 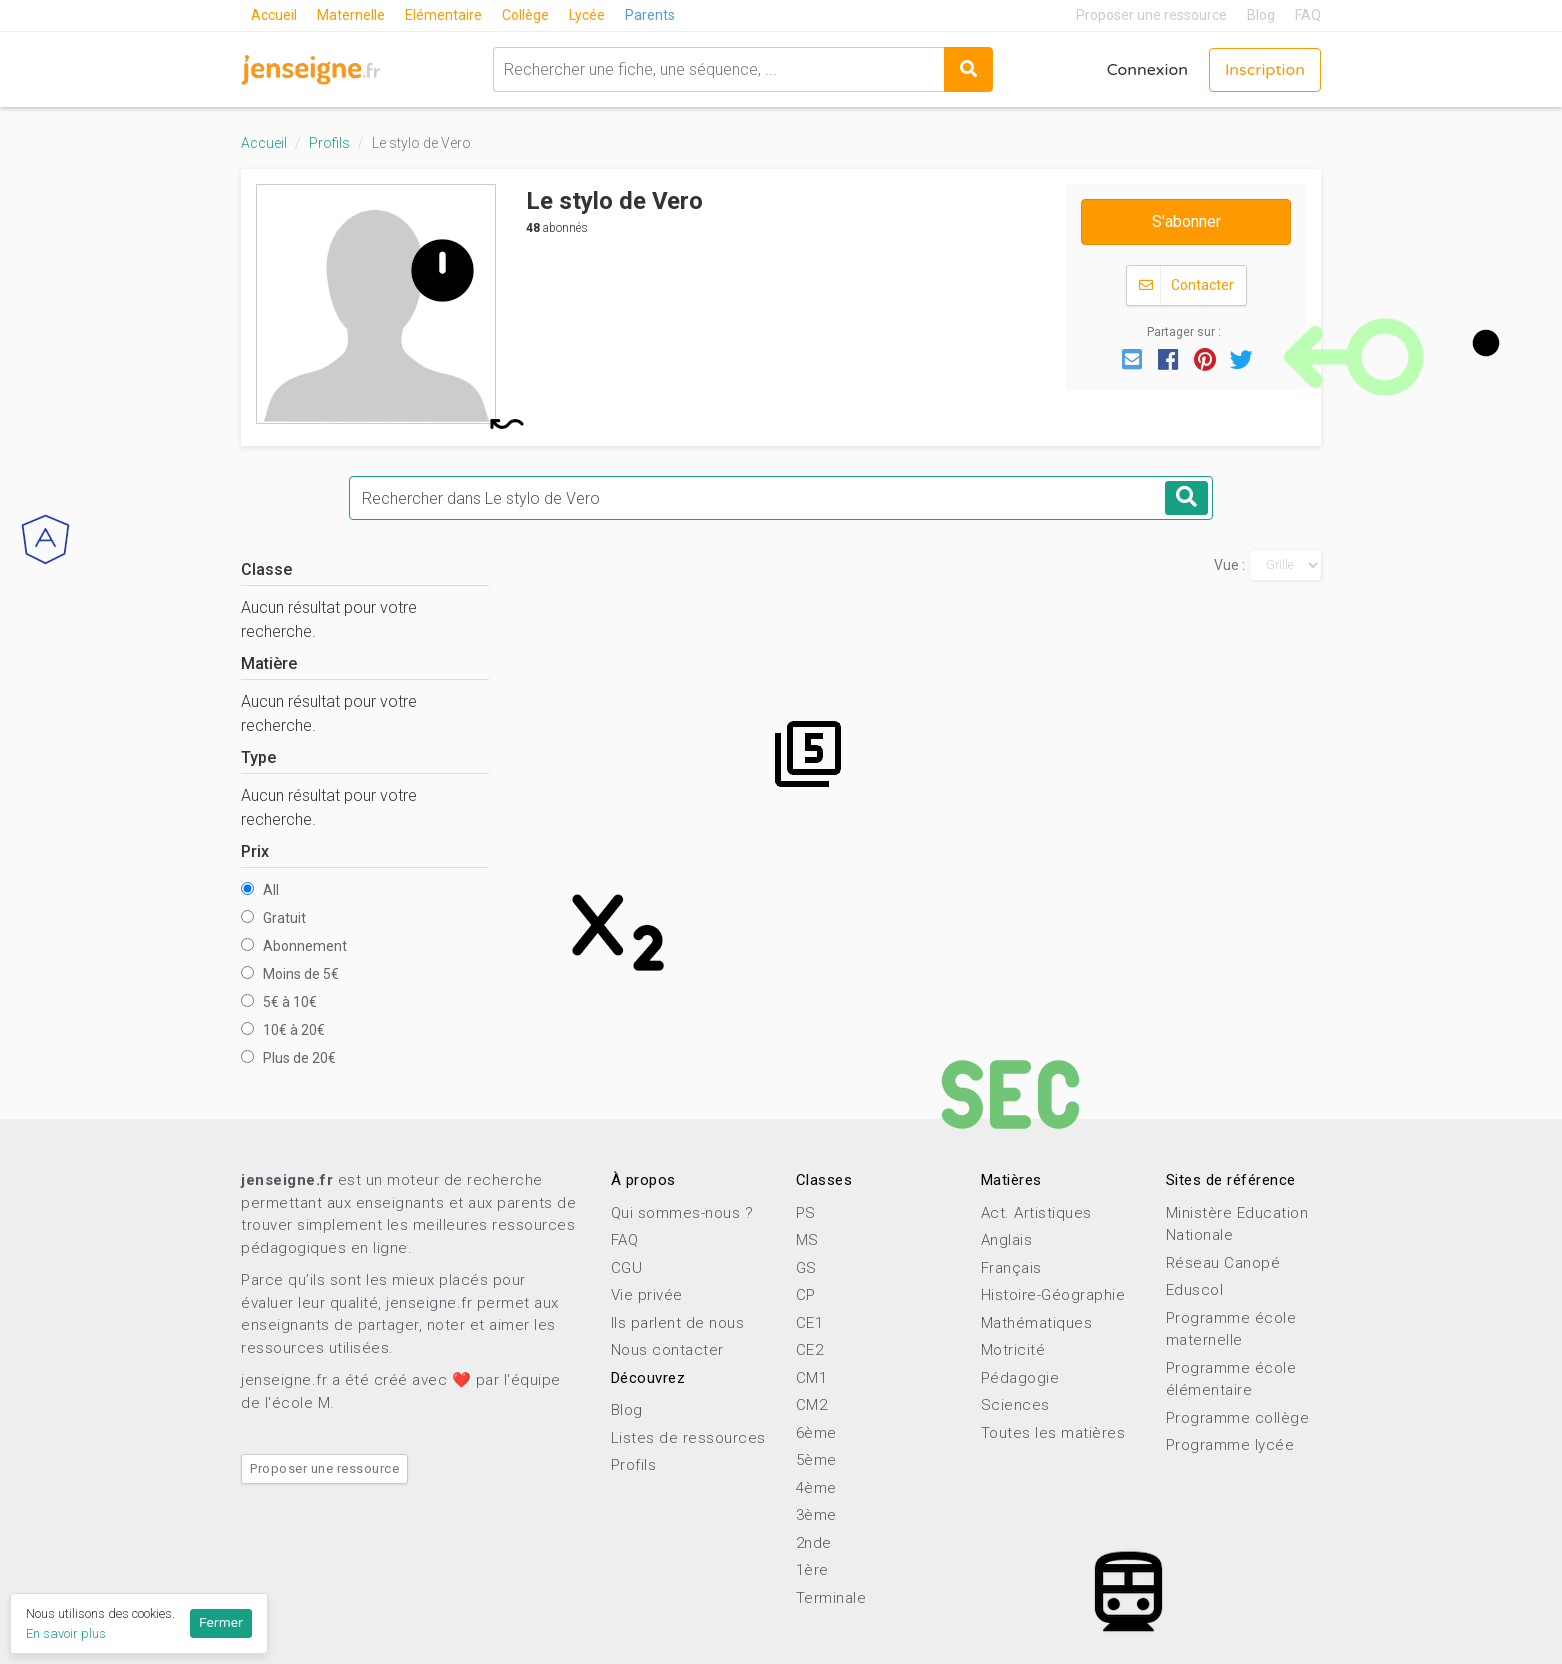 I want to click on format text as subscript, so click(x=613, y=925).